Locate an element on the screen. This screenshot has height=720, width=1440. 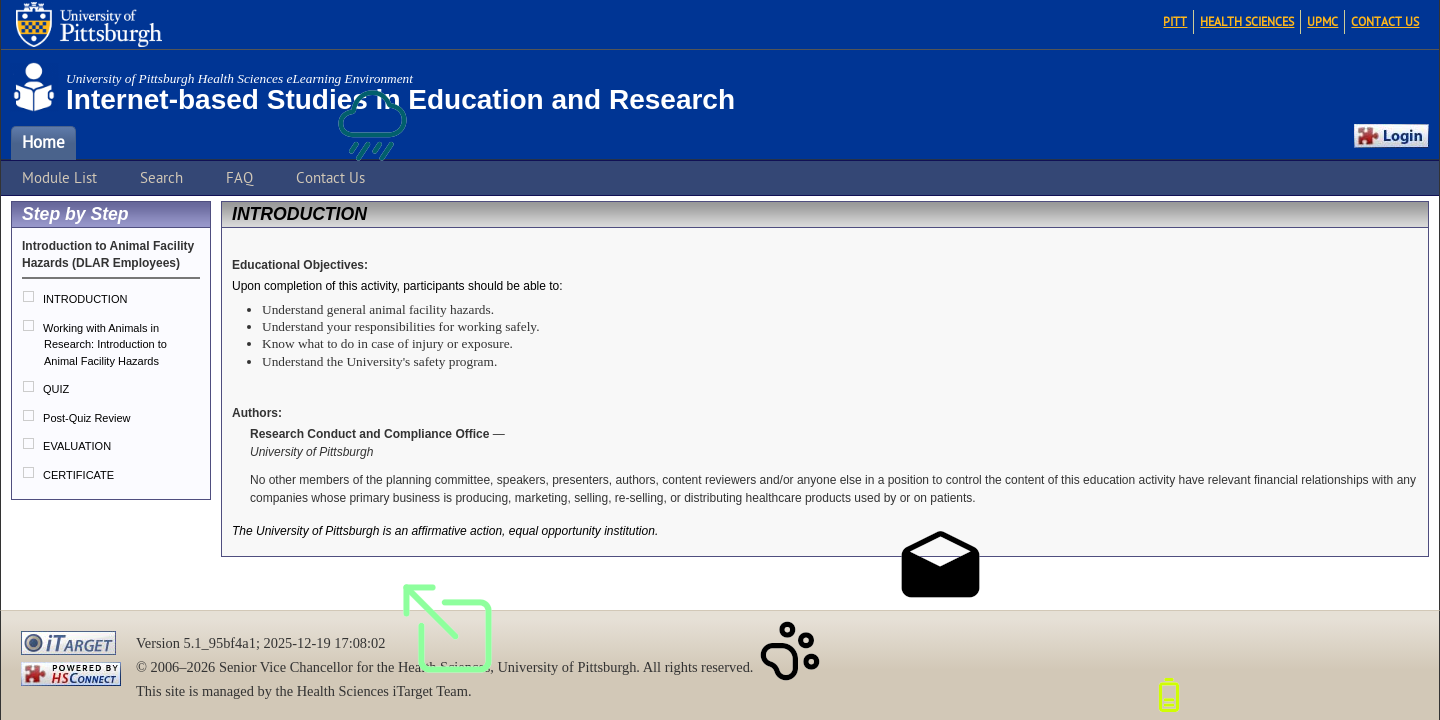
indicates rainy weather conditions is located at coordinates (372, 125).